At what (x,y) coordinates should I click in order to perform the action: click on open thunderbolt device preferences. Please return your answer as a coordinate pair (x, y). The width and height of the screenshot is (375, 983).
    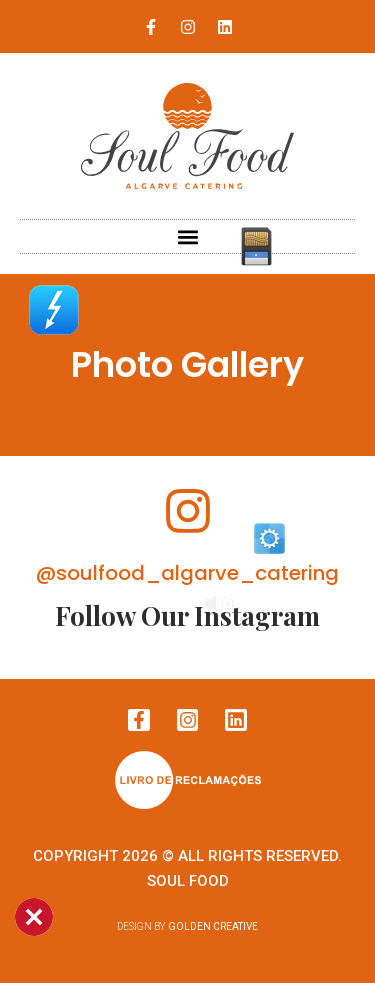
    Looking at the image, I should click on (54, 310).